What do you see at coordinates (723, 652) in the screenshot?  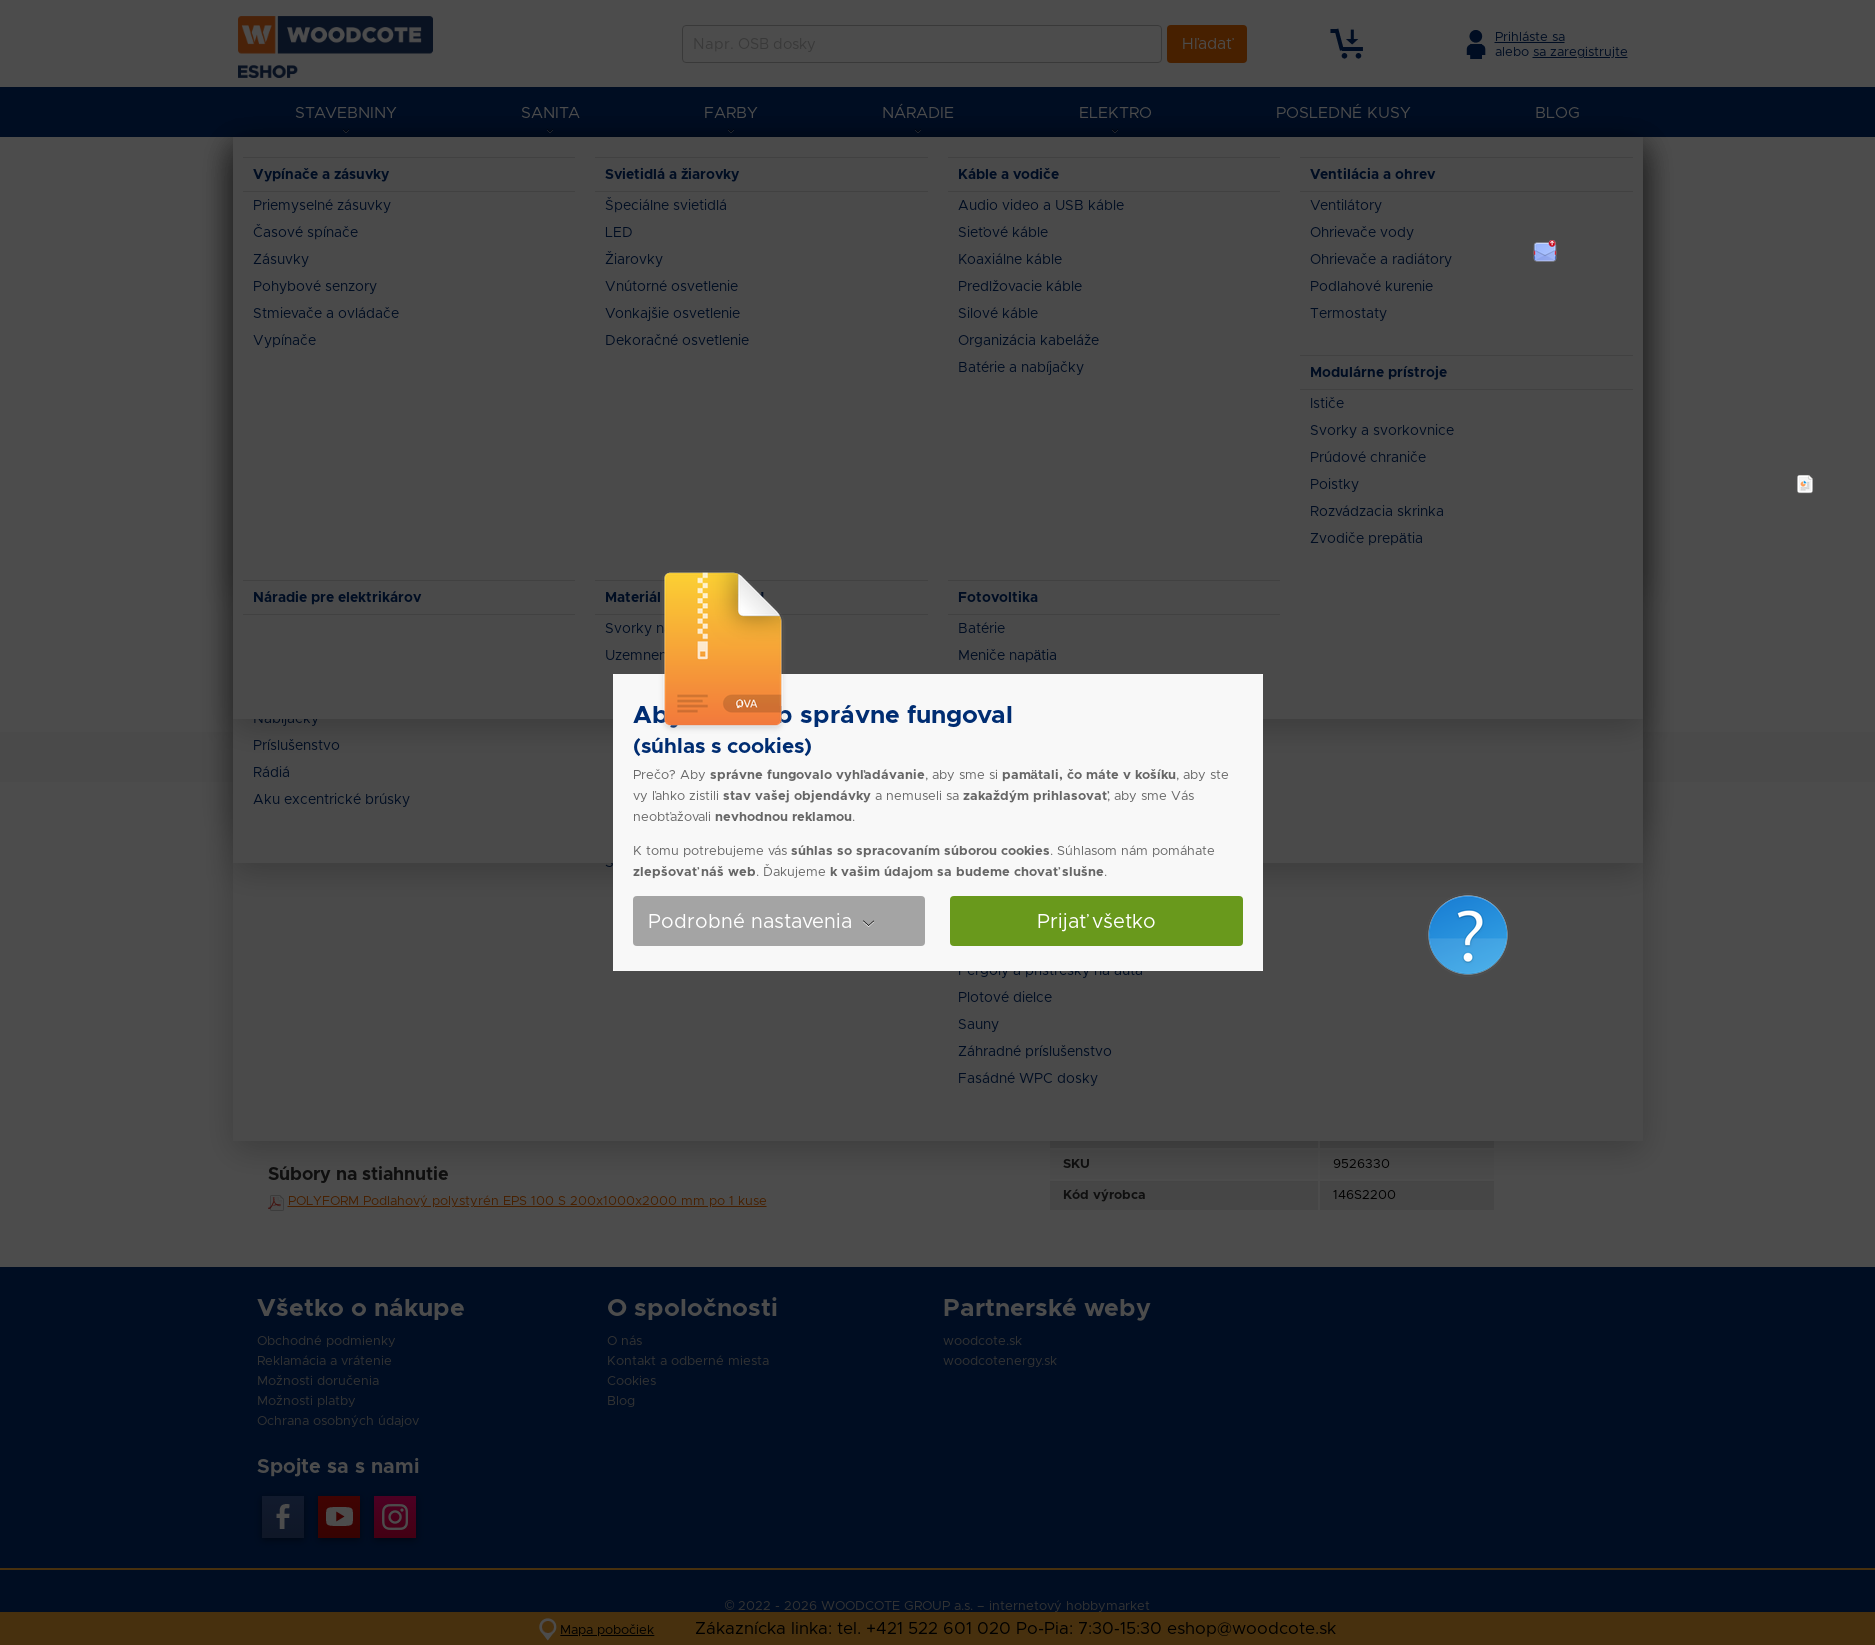 I see `open virtual appliance file for import into VirtualBox` at bounding box center [723, 652].